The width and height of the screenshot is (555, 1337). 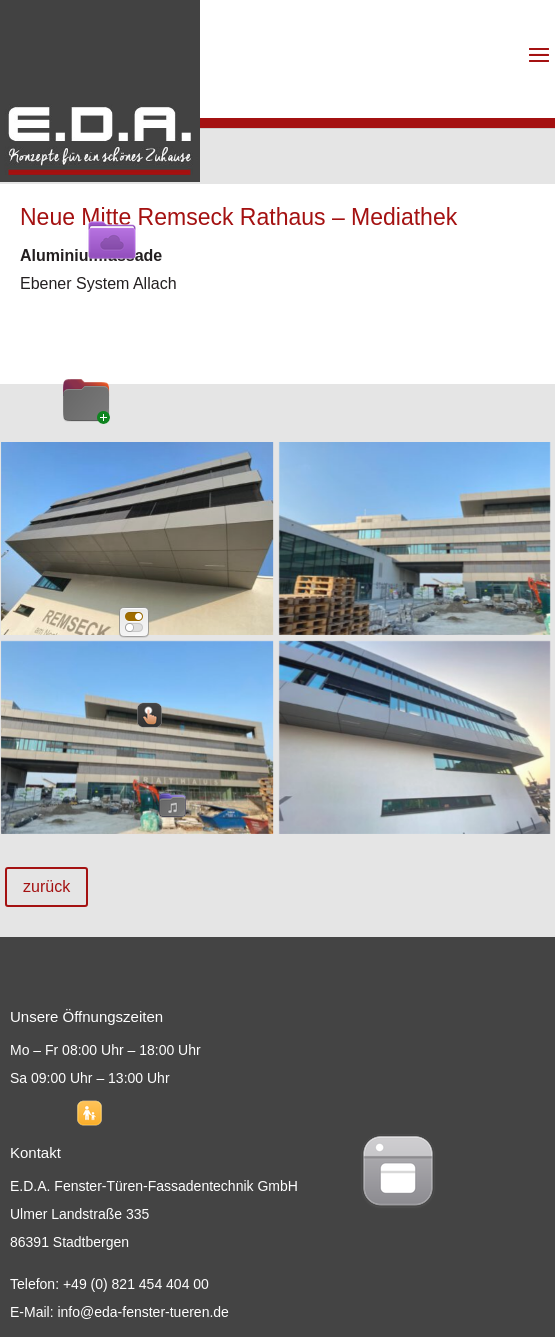 What do you see at coordinates (86, 400) in the screenshot?
I see `create a new folder` at bounding box center [86, 400].